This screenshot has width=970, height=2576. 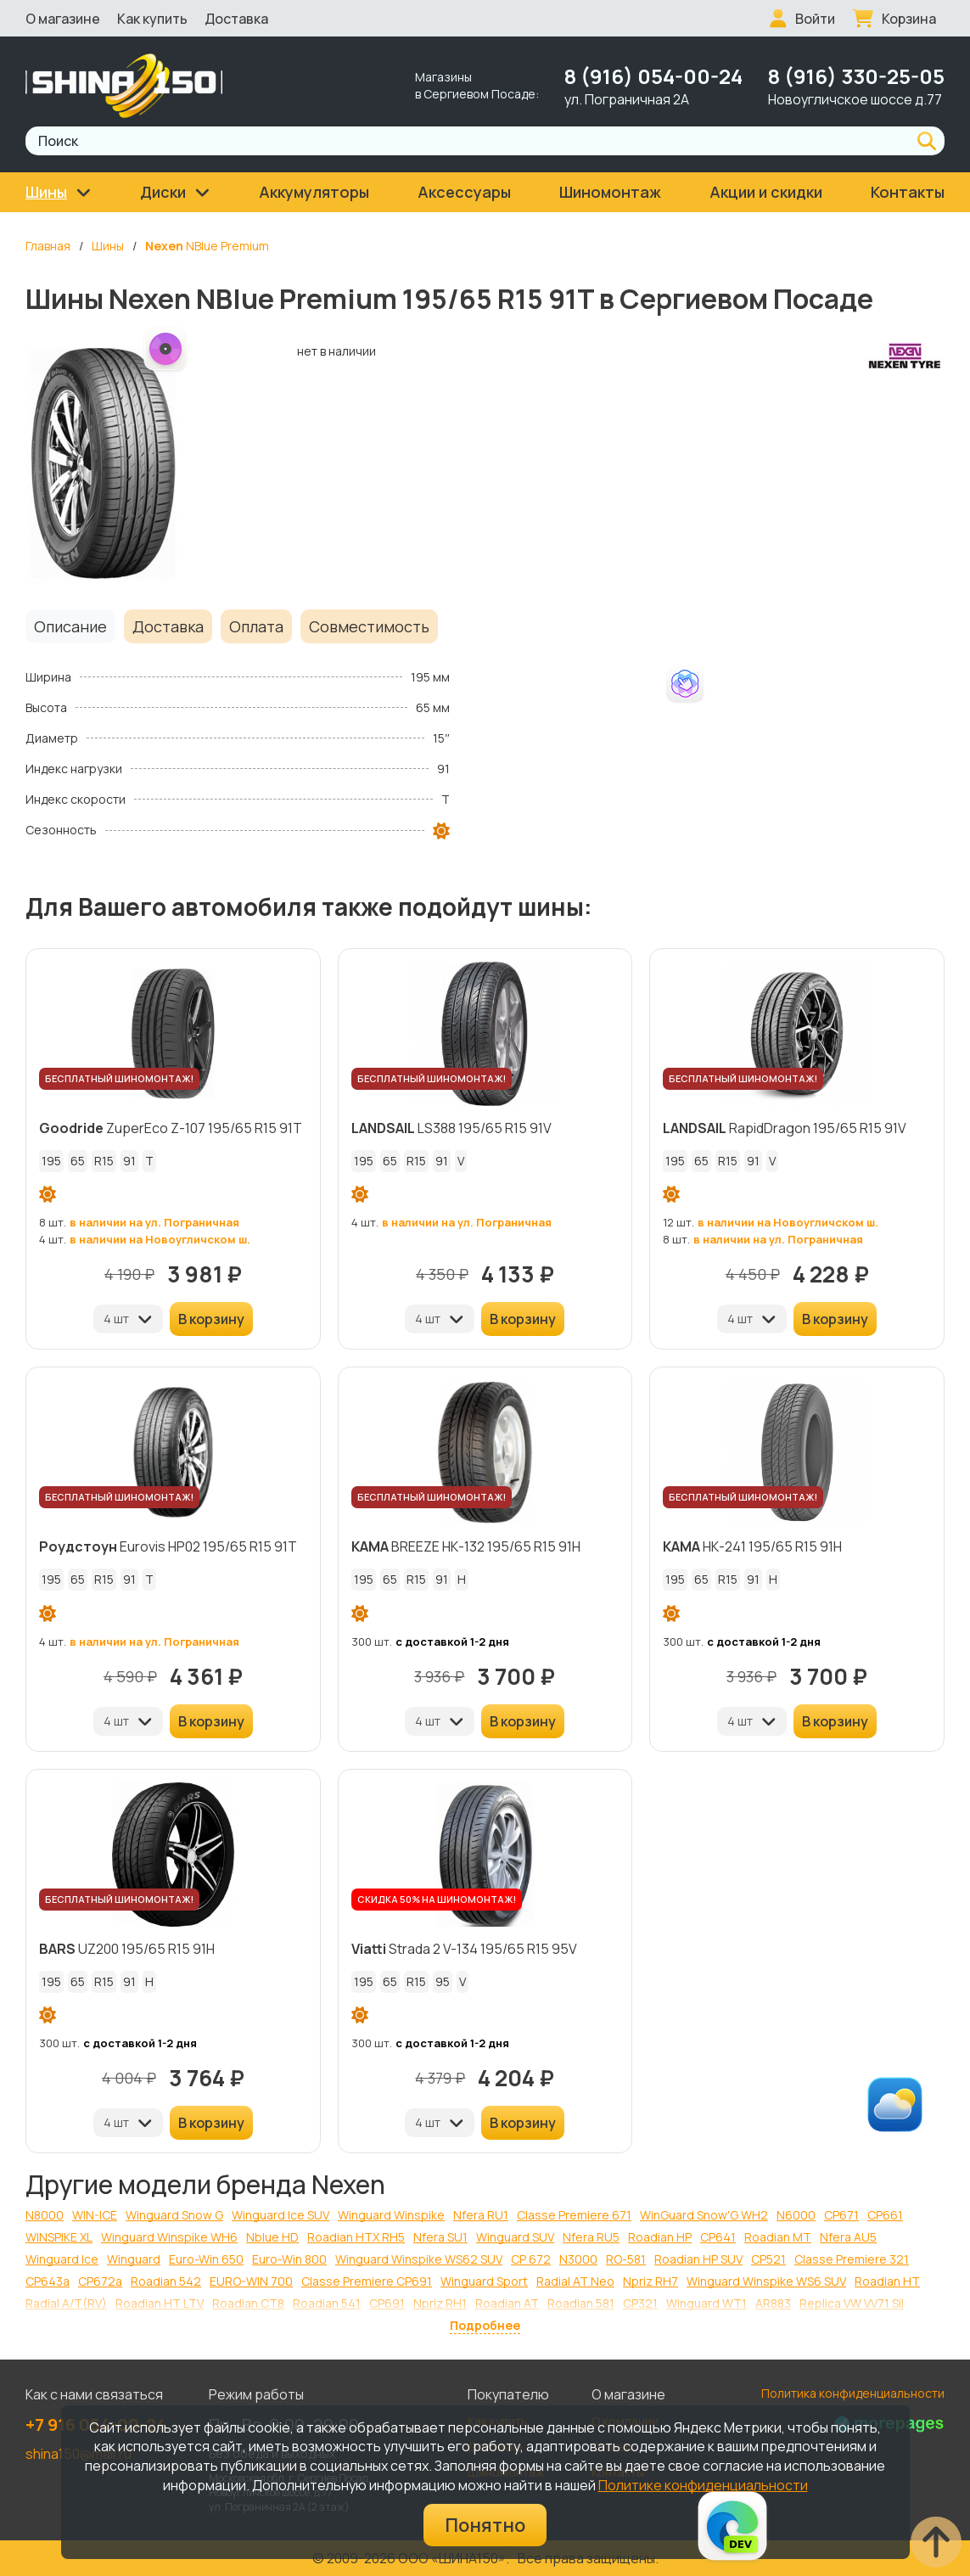 What do you see at coordinates (732, 2526) in the screenshot?
I see `open microsoft edge dev browser` at bounding box center [732, 2526].